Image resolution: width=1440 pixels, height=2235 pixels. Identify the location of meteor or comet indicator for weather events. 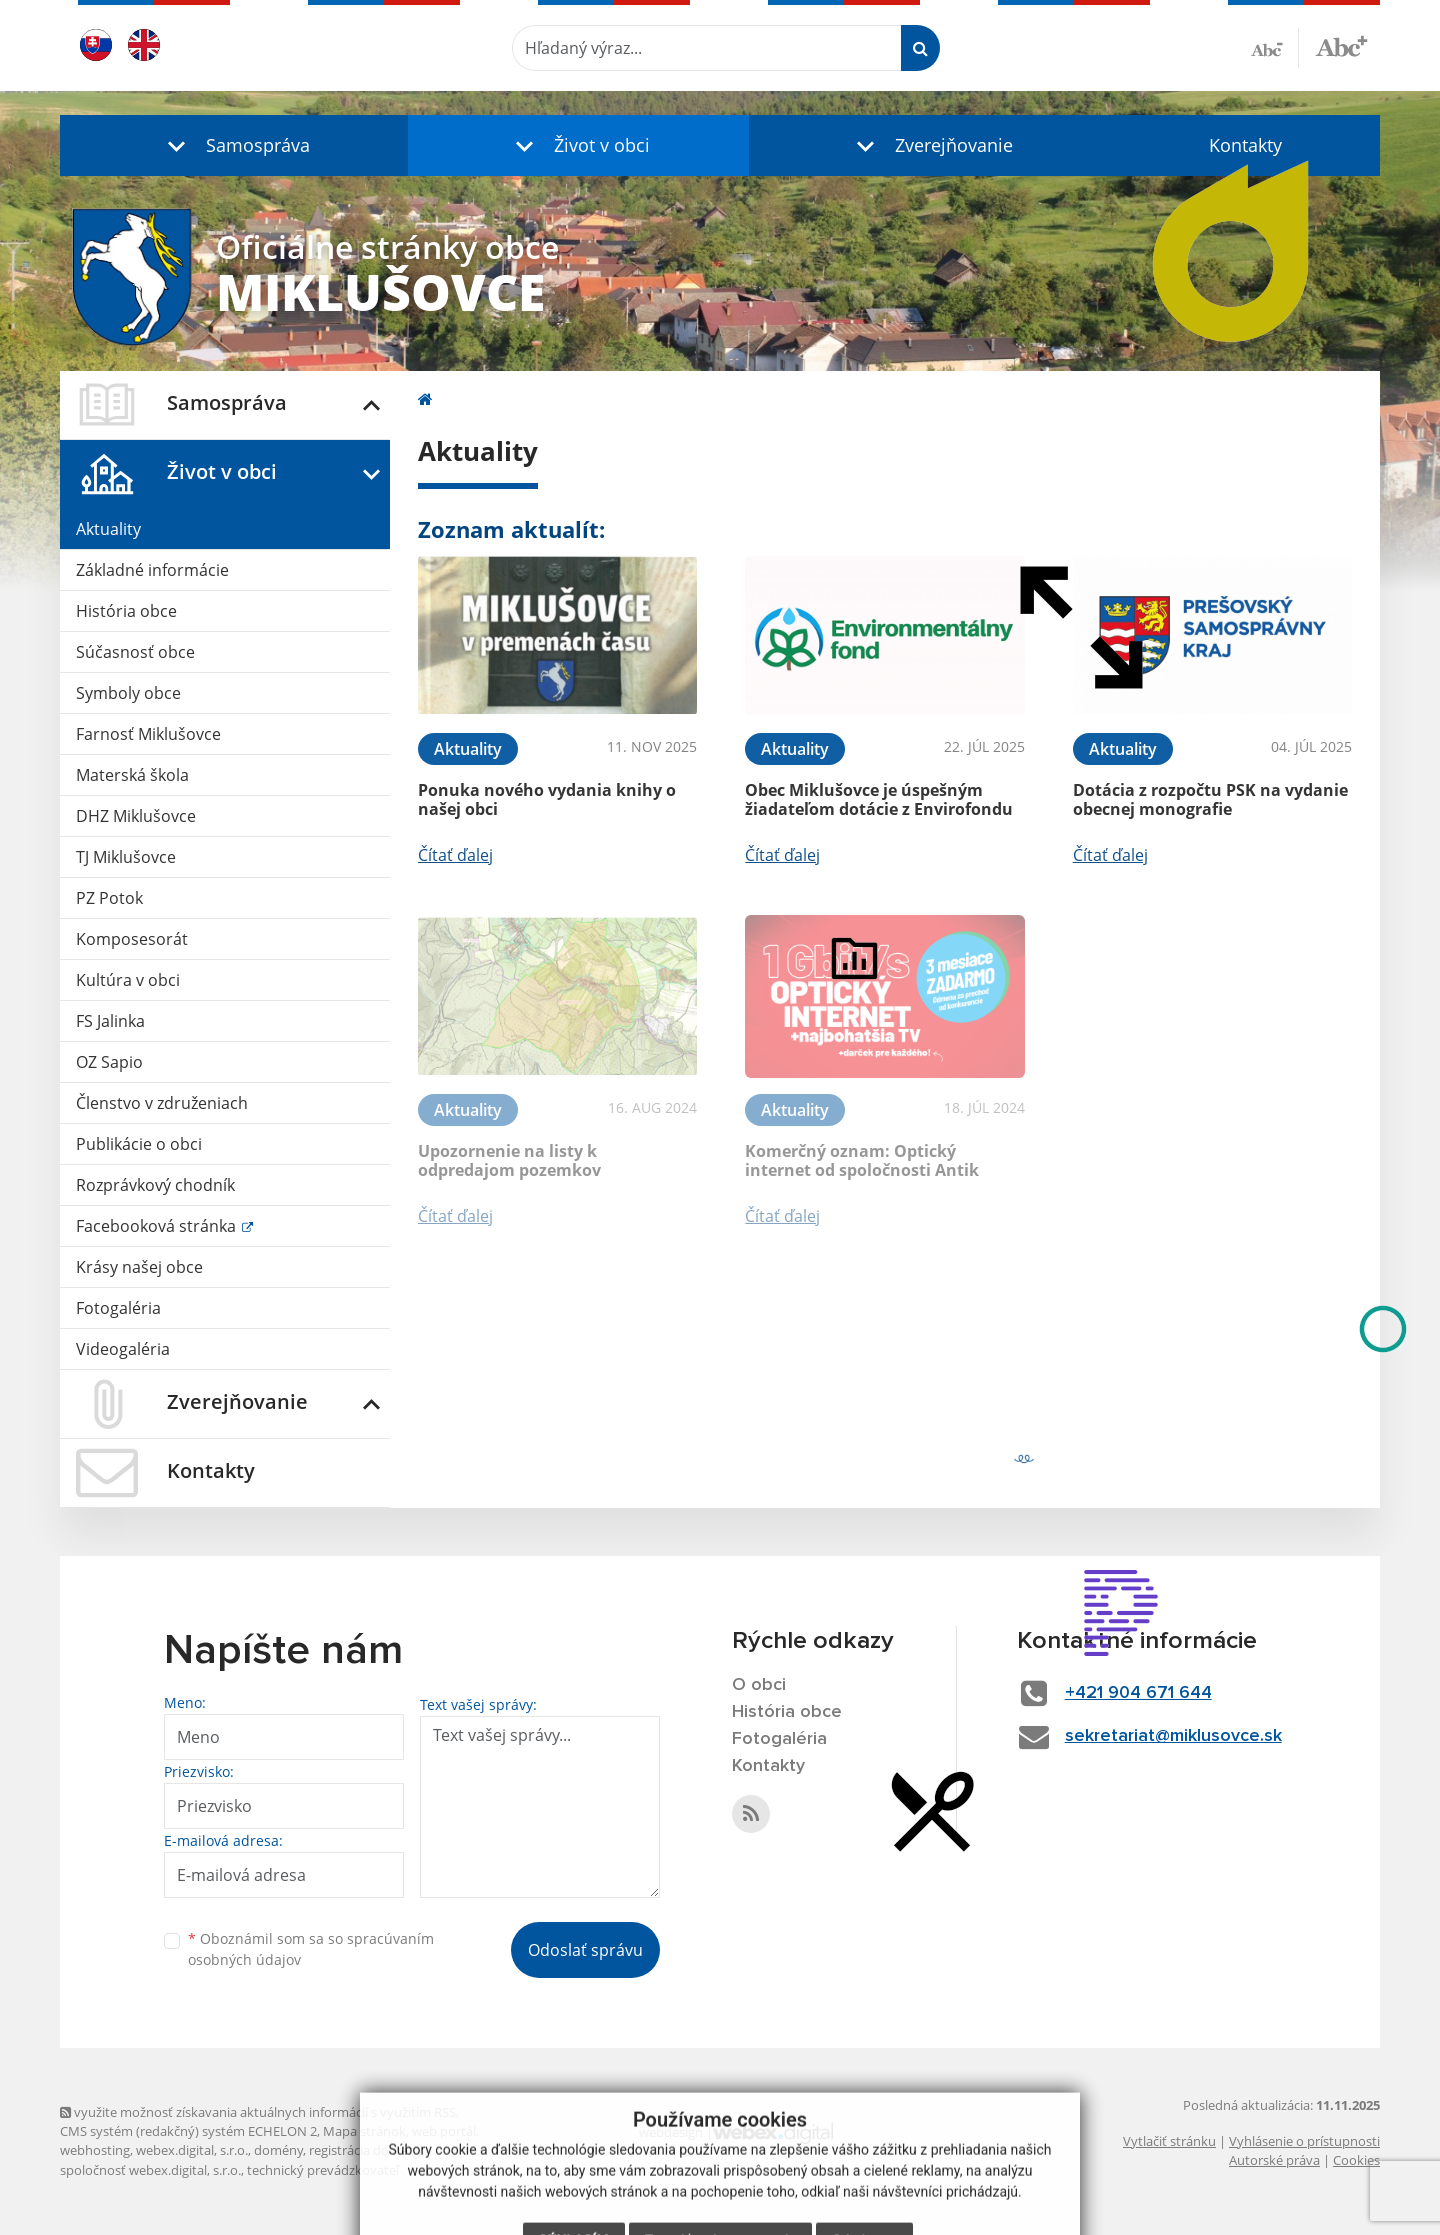
(1230, 255).